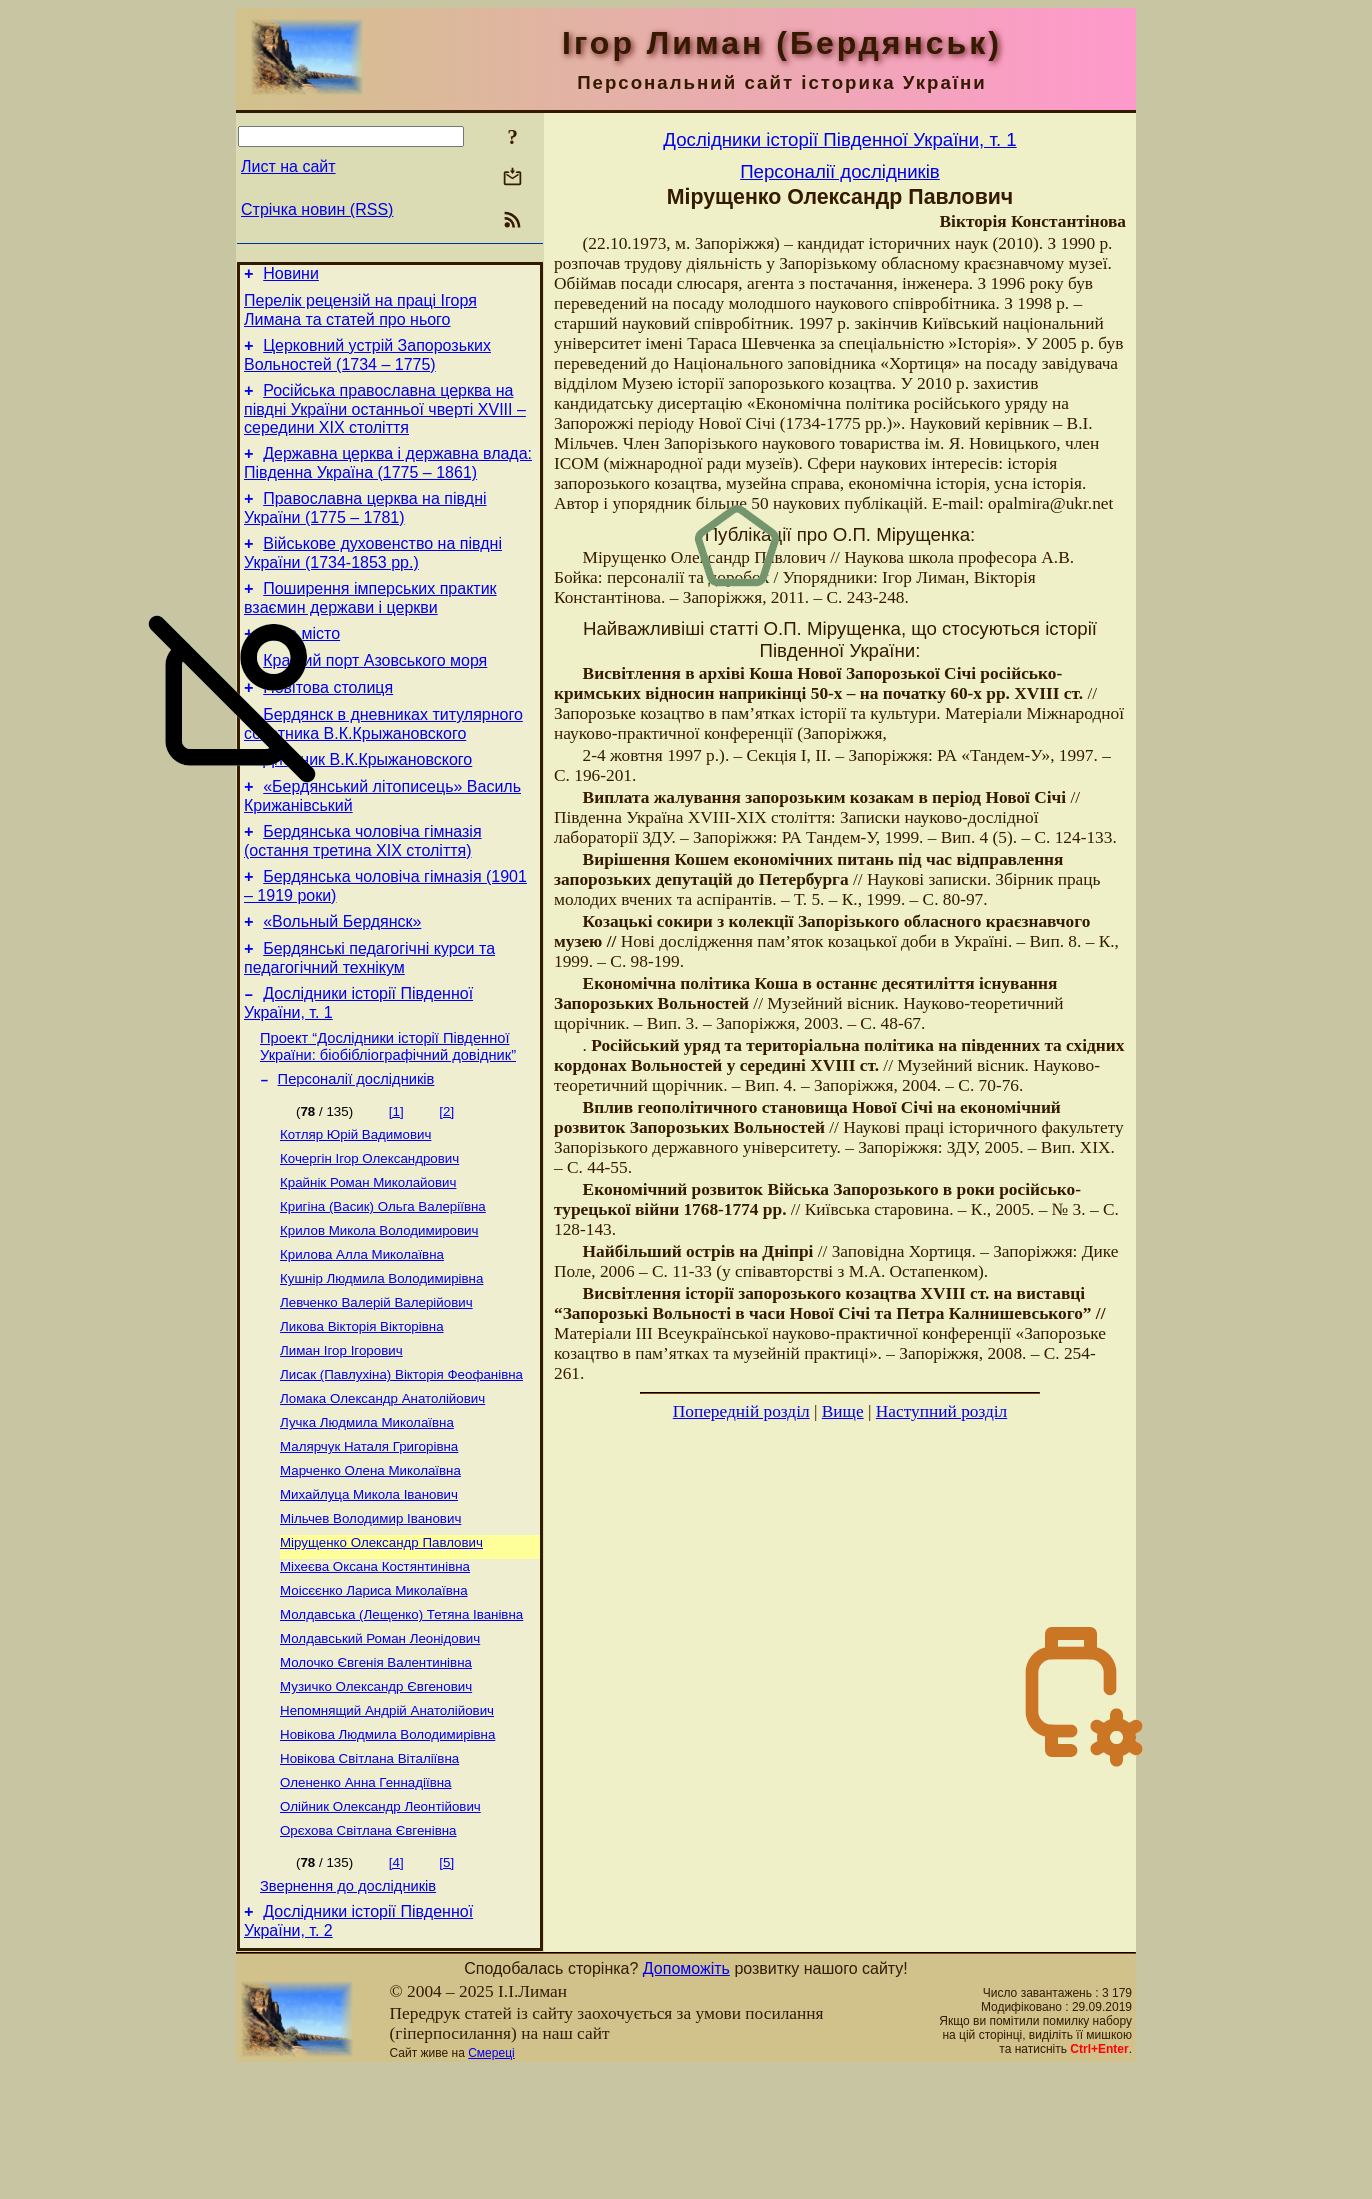  What do you see at coordinates (737, 548) in the screenshot?
I see `pentagon shape indicator` at bounding box center [737, 548].